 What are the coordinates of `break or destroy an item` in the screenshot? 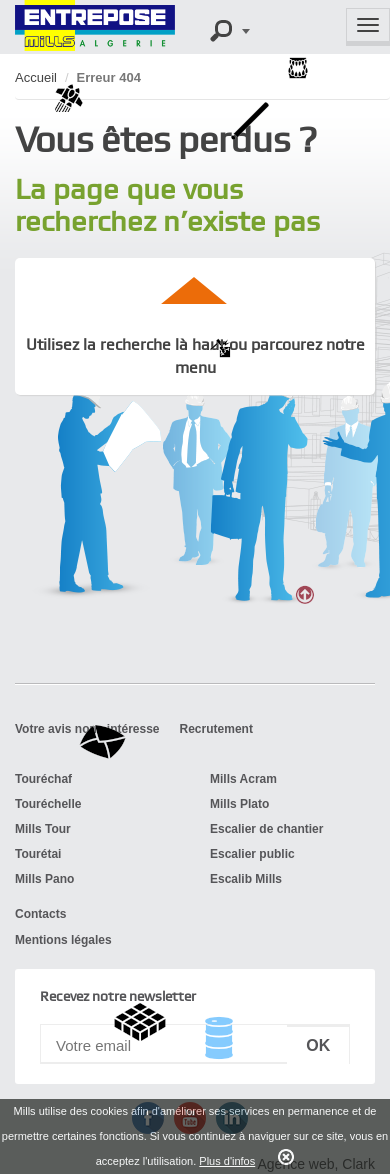 It's located at (220, 347).